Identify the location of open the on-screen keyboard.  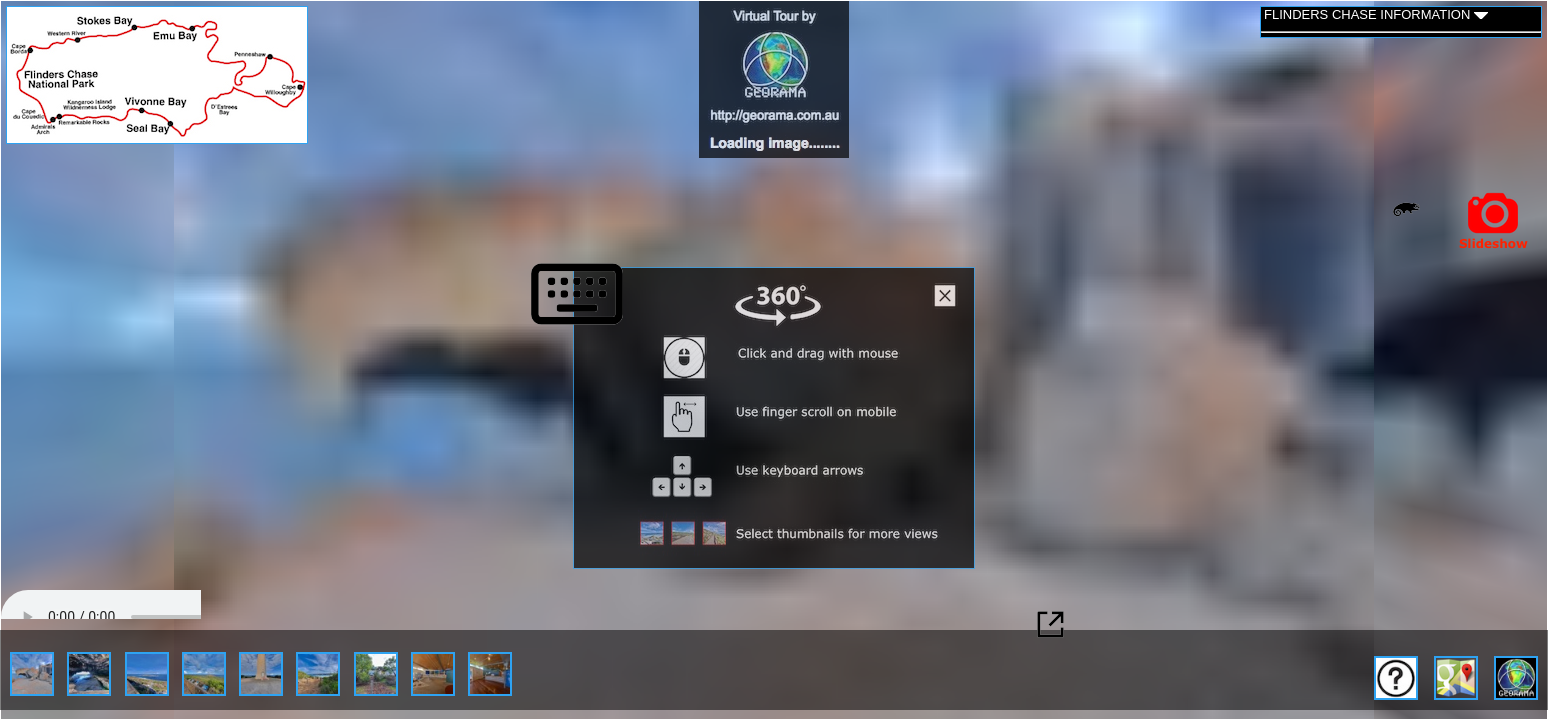
(577, 294).